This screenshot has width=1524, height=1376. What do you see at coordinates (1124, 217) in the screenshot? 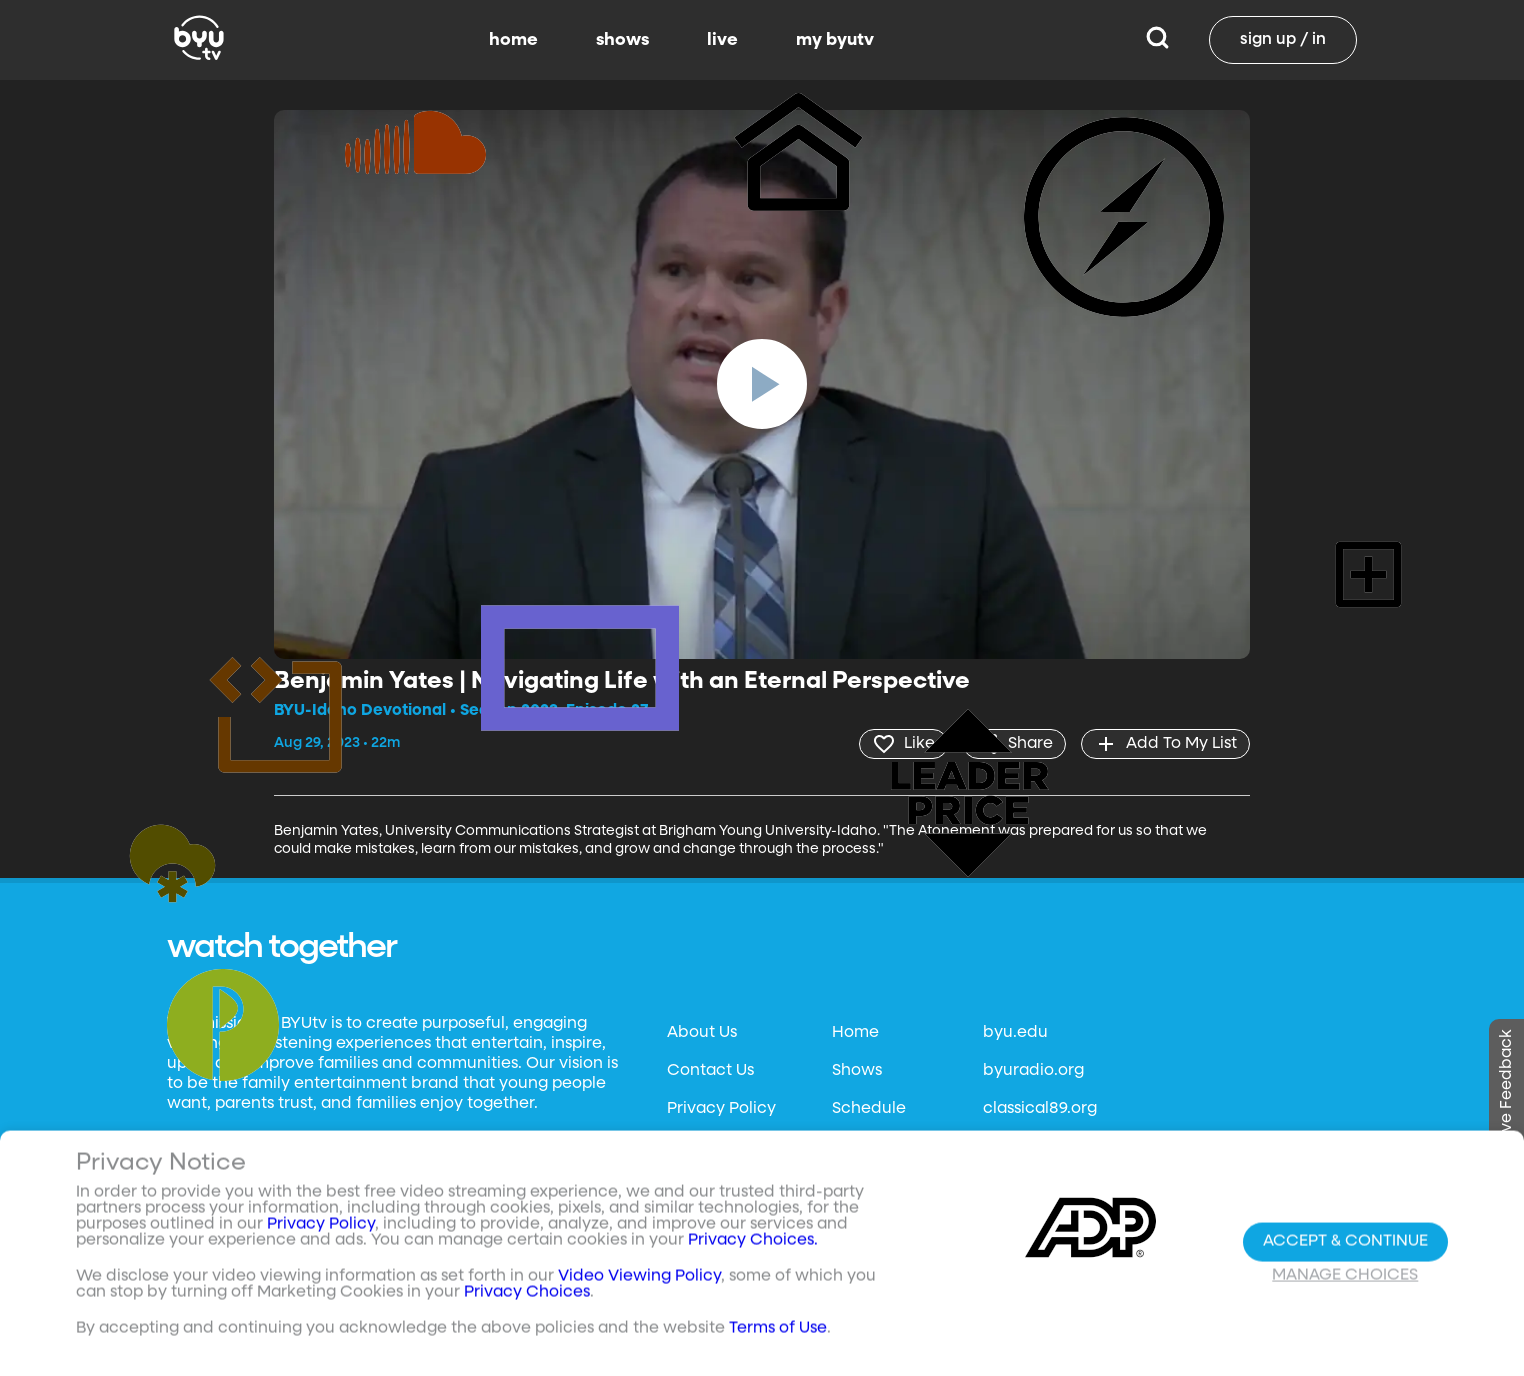
I see `socket.io branding or integration` at bounding box center [1124, 217].